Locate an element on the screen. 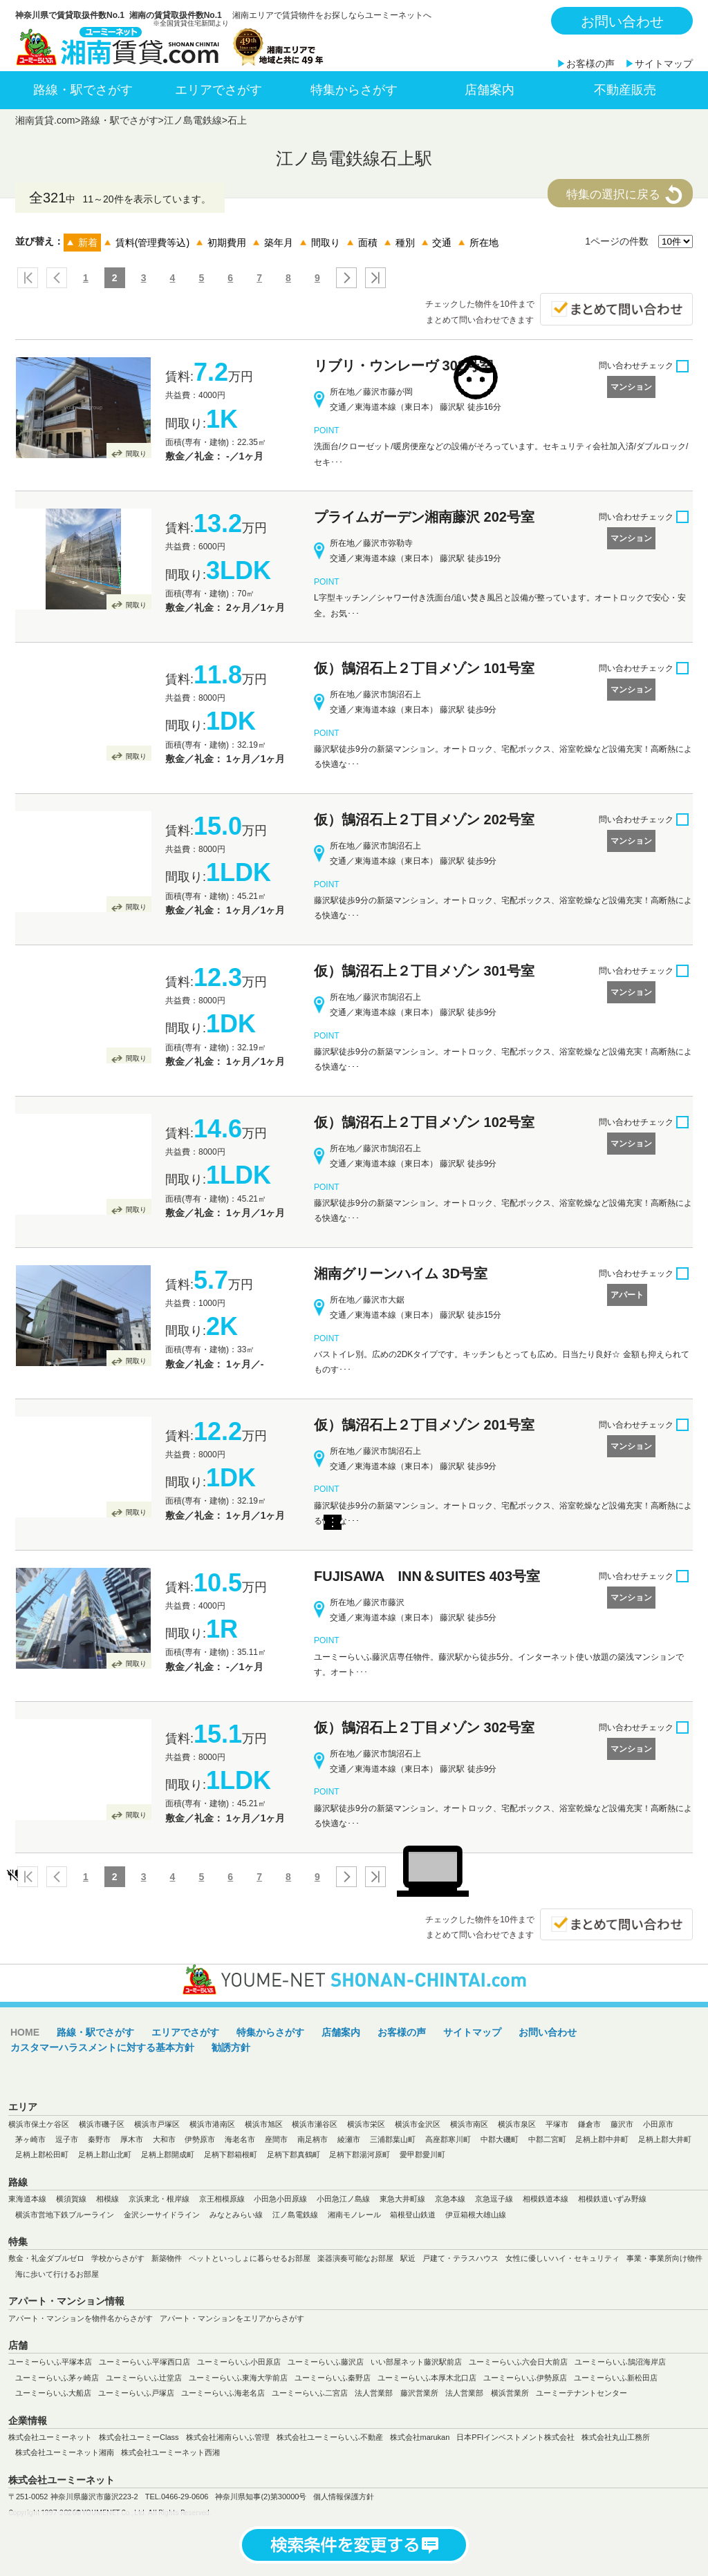  view your tickets or passes is located at coordinates (333, 1522).